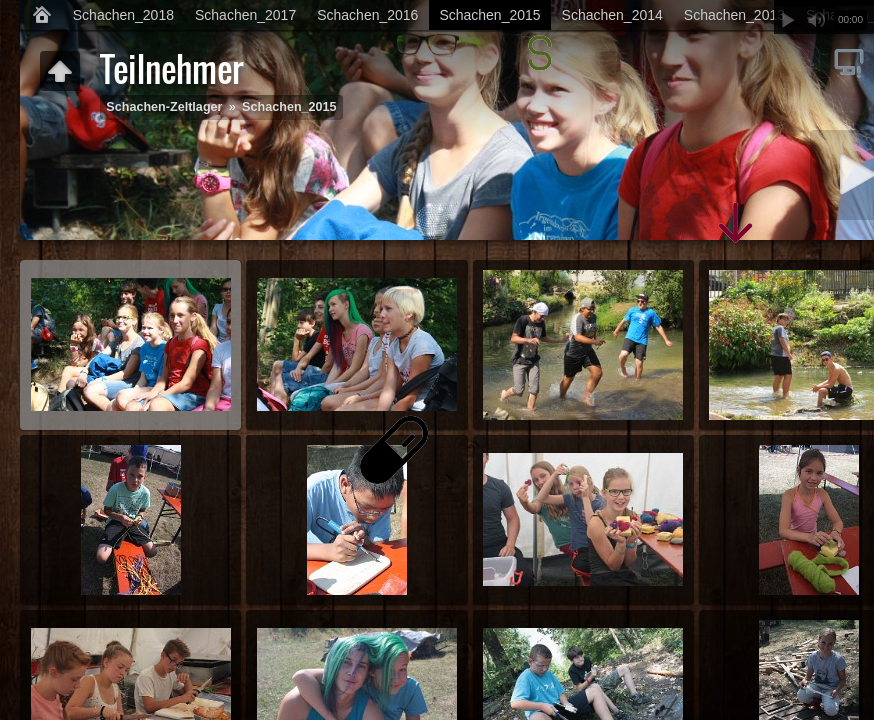 This screenshot has height=720, width=874. What do you see at coordinates (394, 450) in the screenshot?
I see `access medication reminders or health features` at bounding box center [394, 450].